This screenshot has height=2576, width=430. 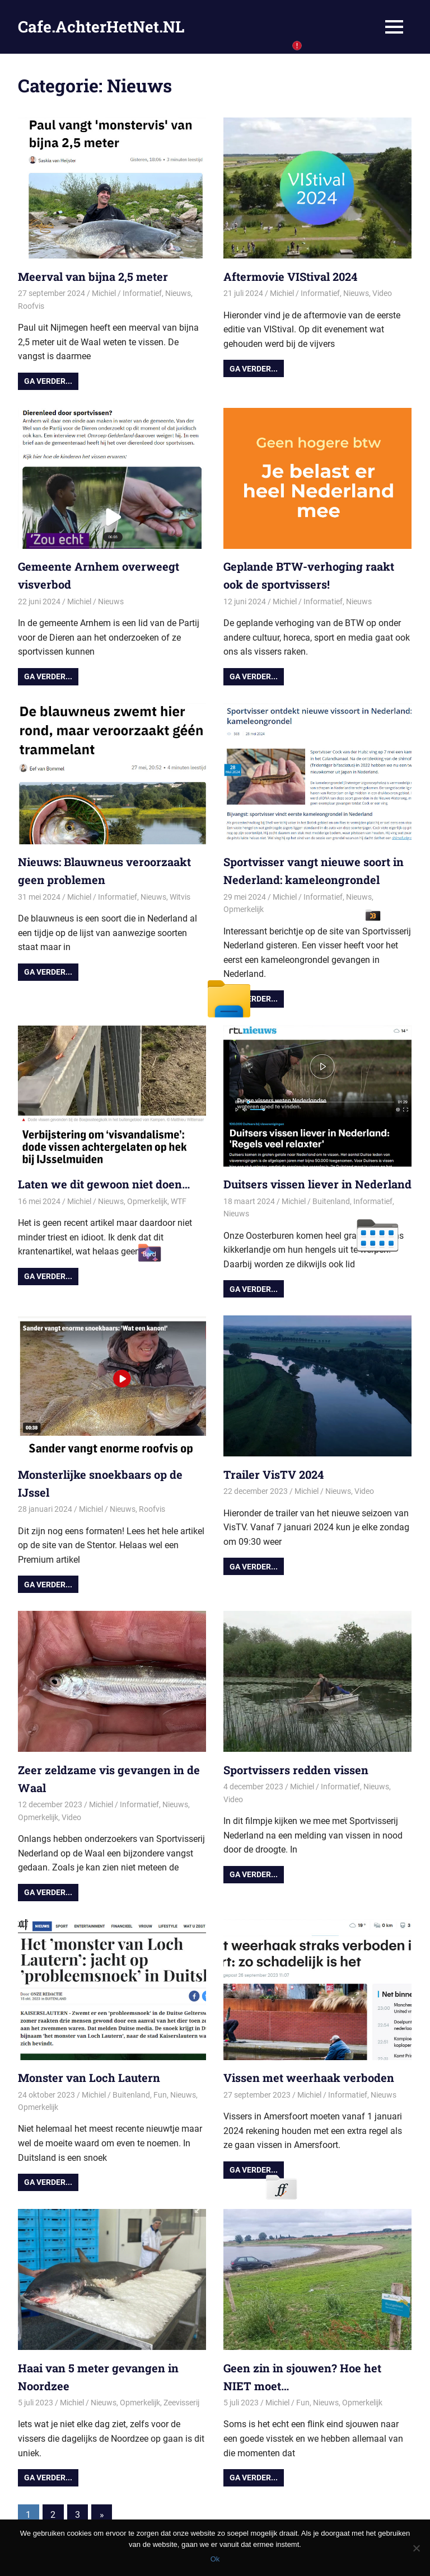 I want to click on folder containing Google Bard AI files, so click(x=149, y=1253).